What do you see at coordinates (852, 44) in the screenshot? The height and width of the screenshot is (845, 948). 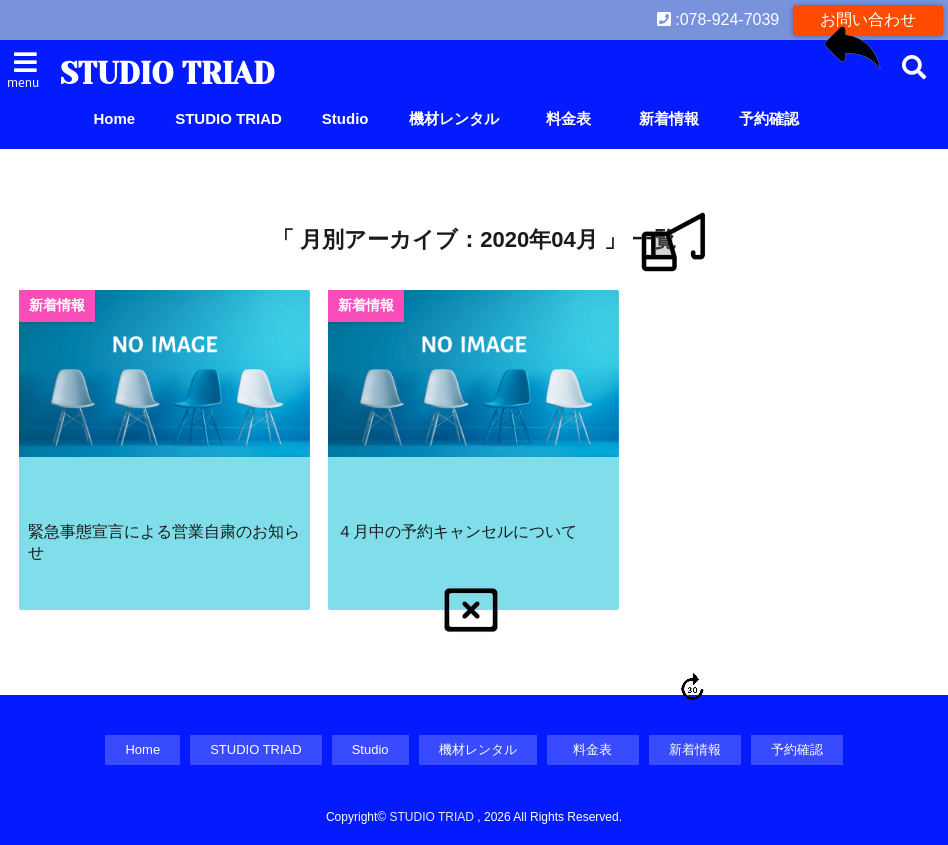 I see `reply to a message` at bounding box center [852, 44].